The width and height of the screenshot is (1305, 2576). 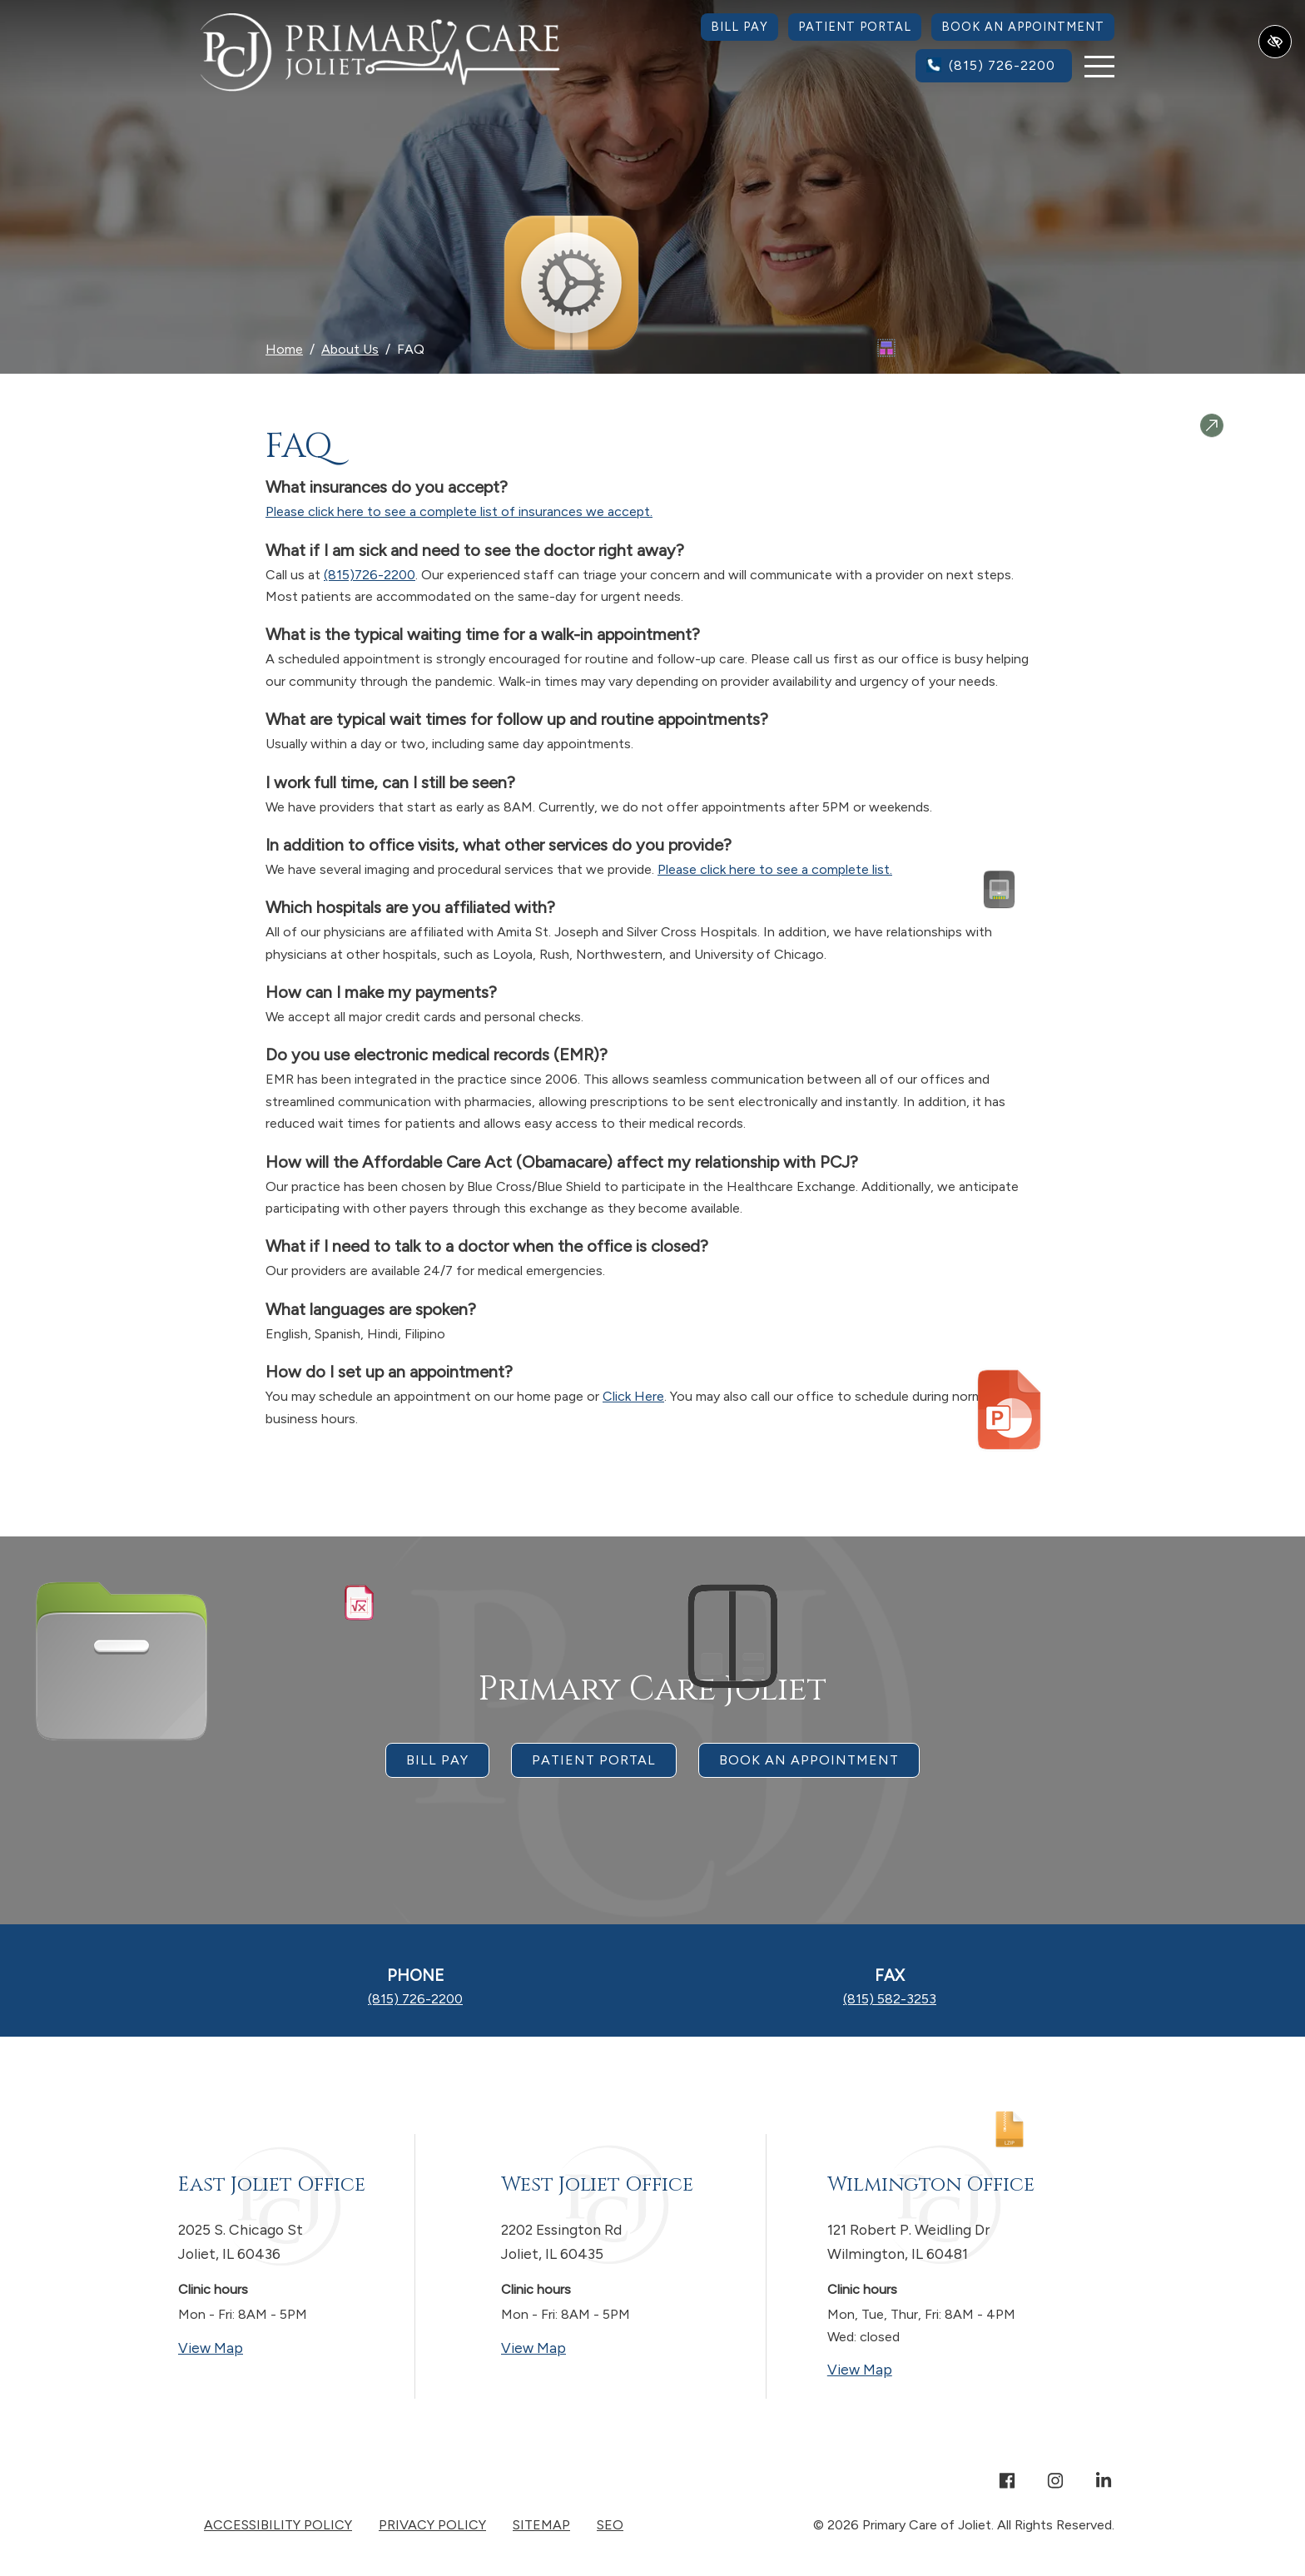 I want to click on a powerpoint slideshow file, so click(x=1009, y=1409).